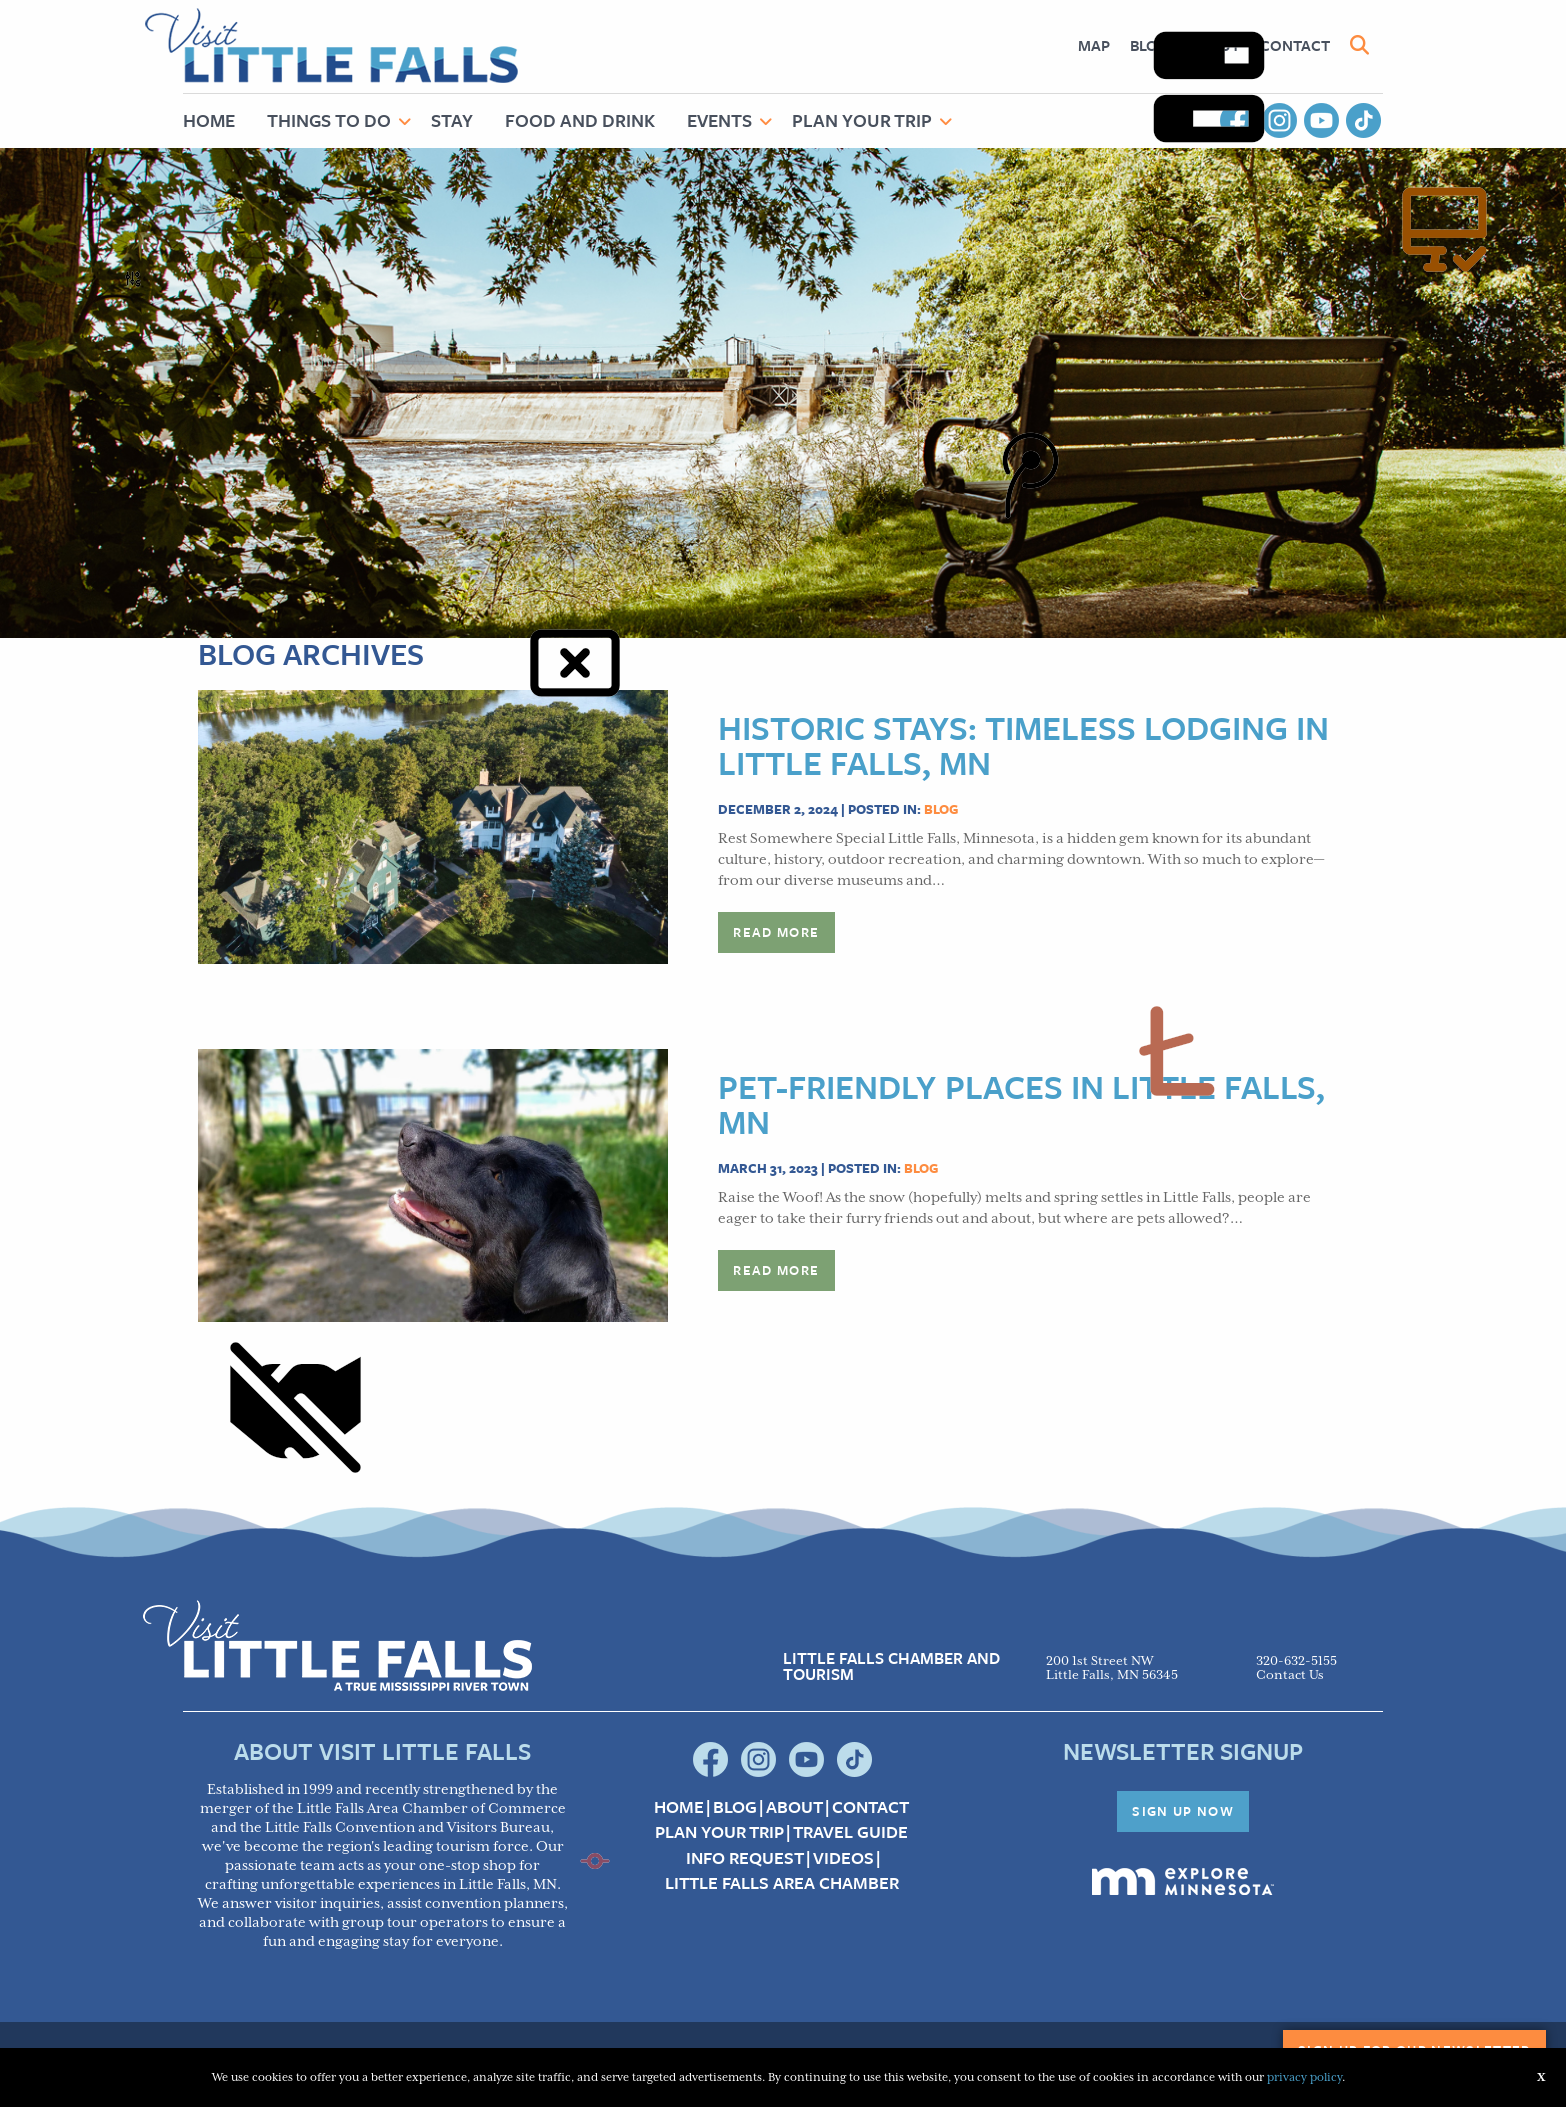  What do you see at coordinates (595, 1861) in the screenshot?
I see `view commit history` at bounding box center [595, 1861].